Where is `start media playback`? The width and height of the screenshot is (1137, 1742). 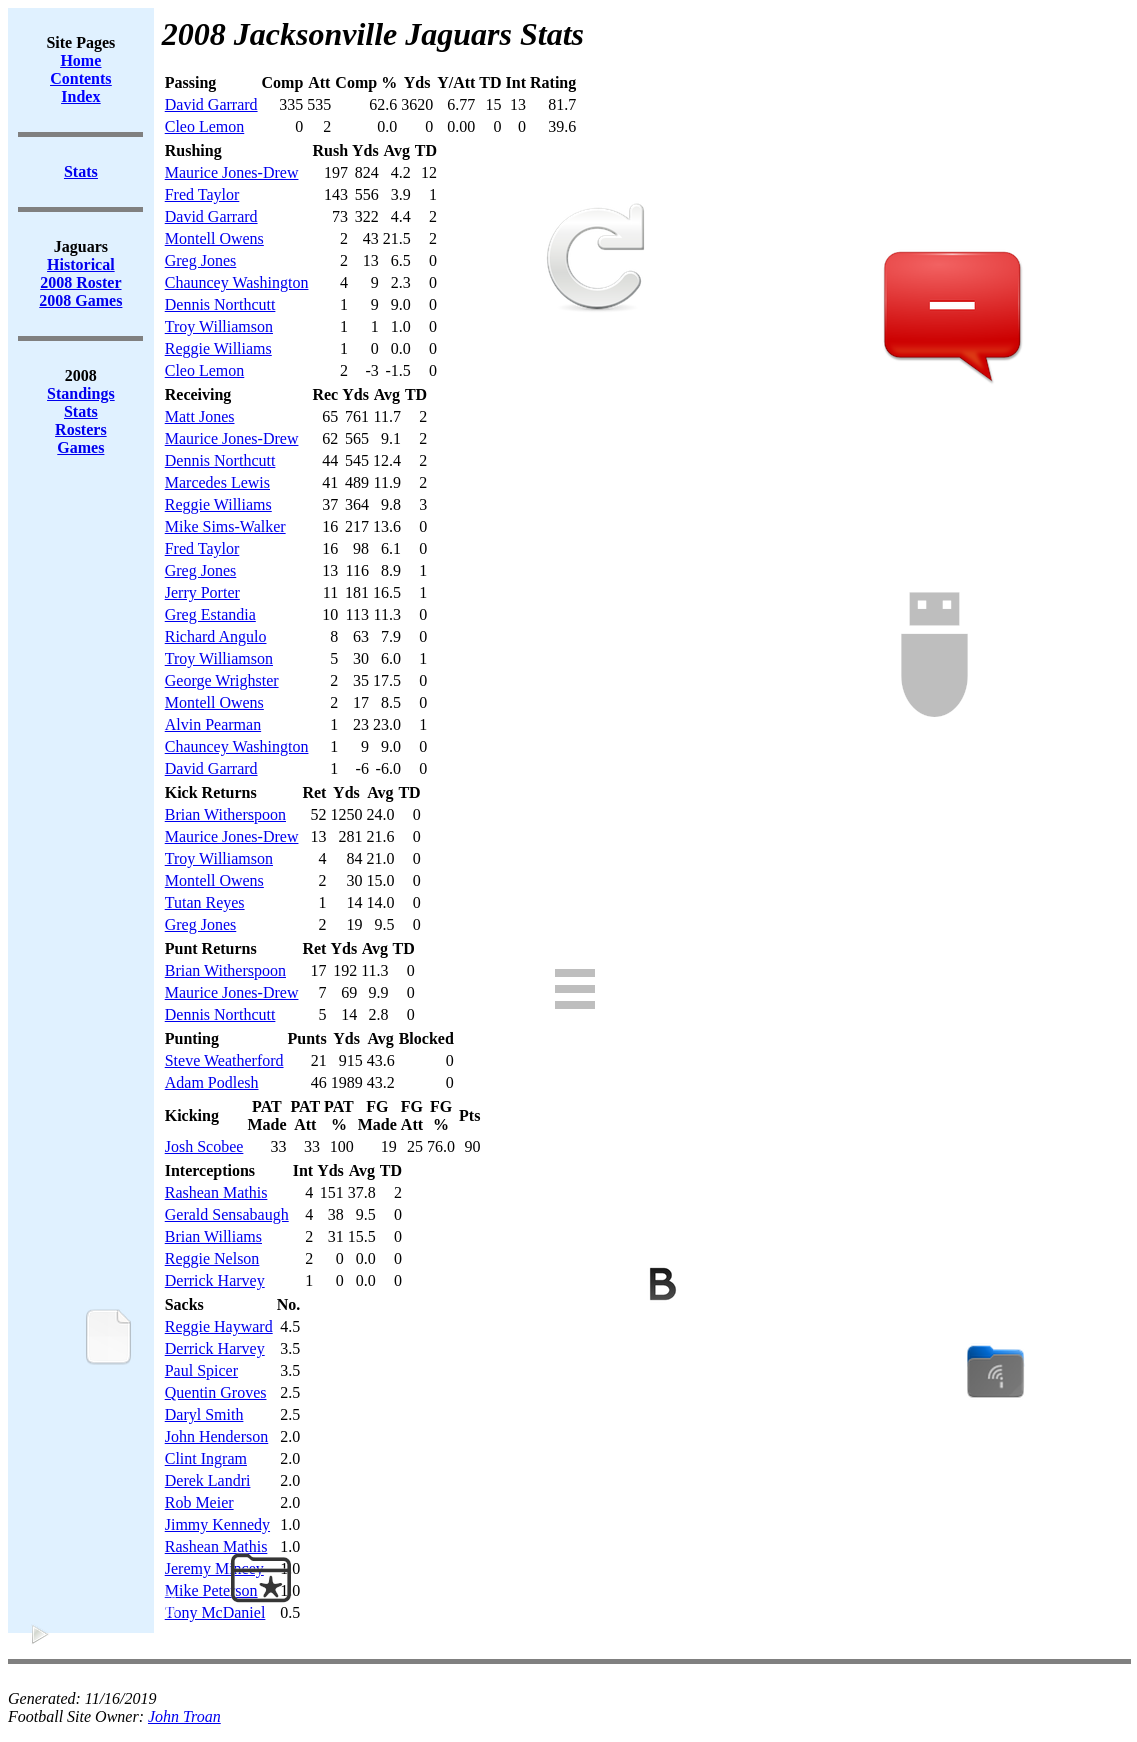
start media playback is located at coordinates (39, 1634).